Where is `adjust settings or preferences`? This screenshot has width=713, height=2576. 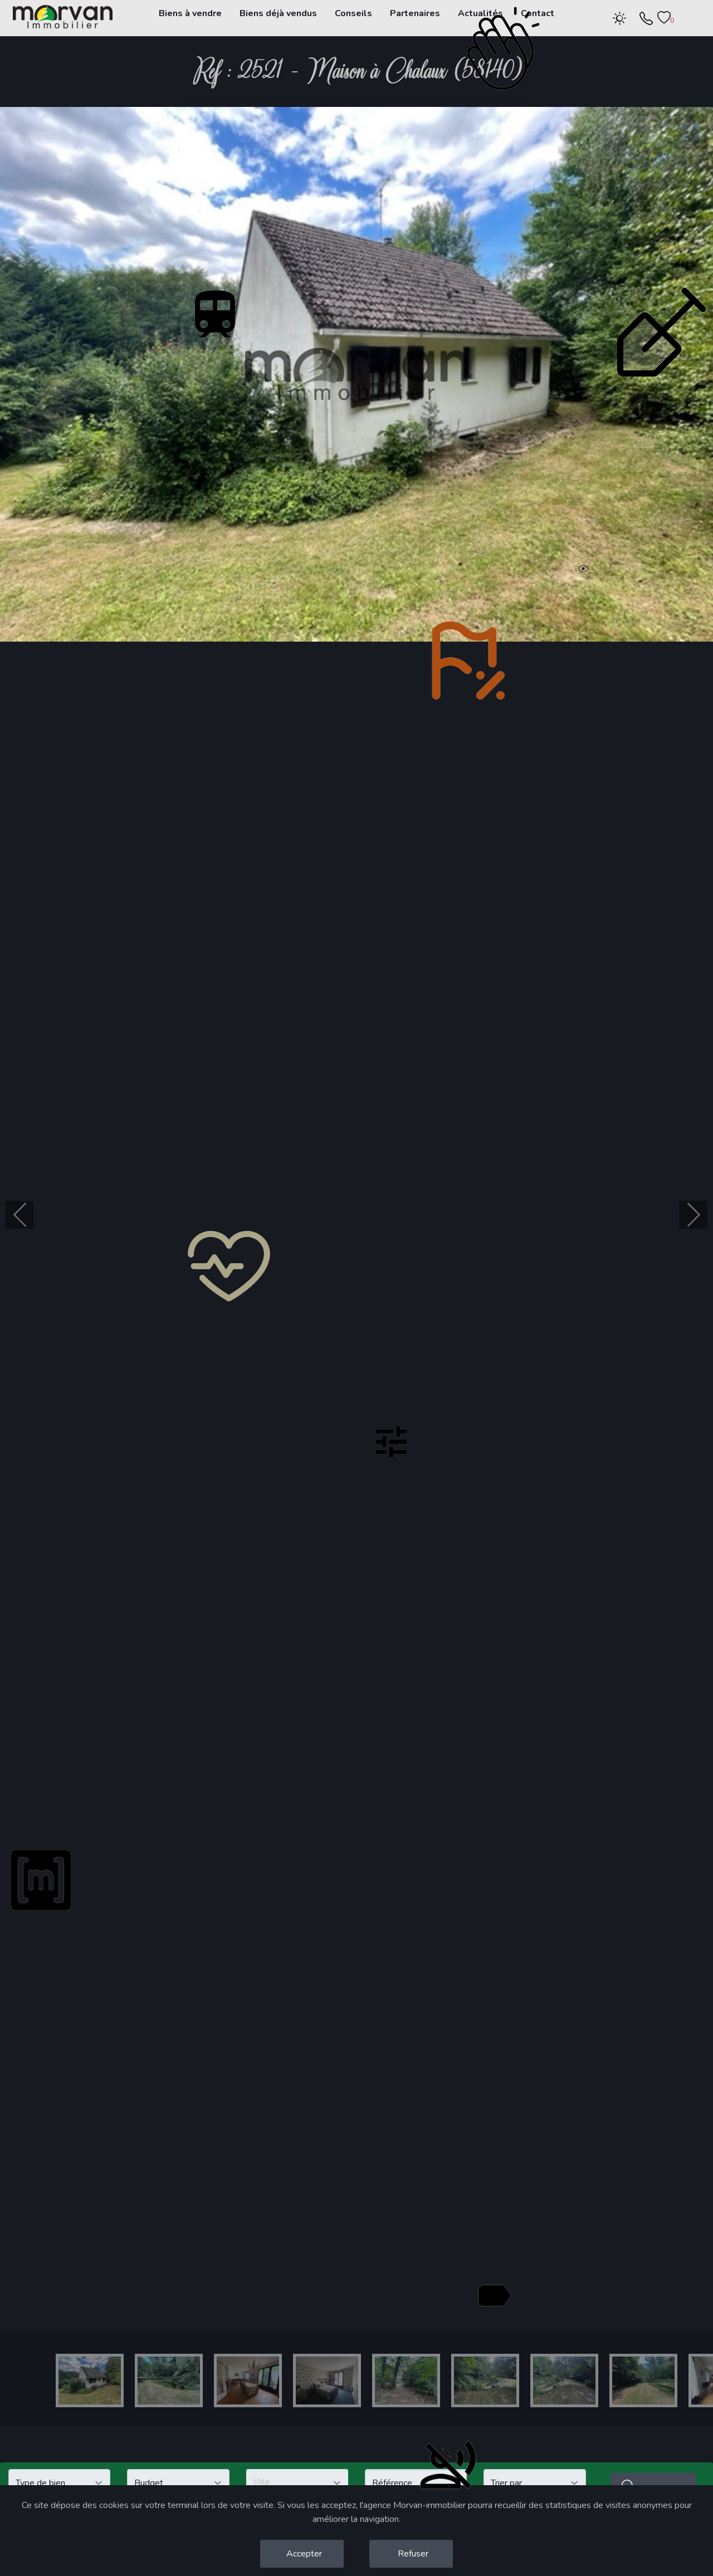 adjust settings or preferences is located at coordinates (391, 1441).